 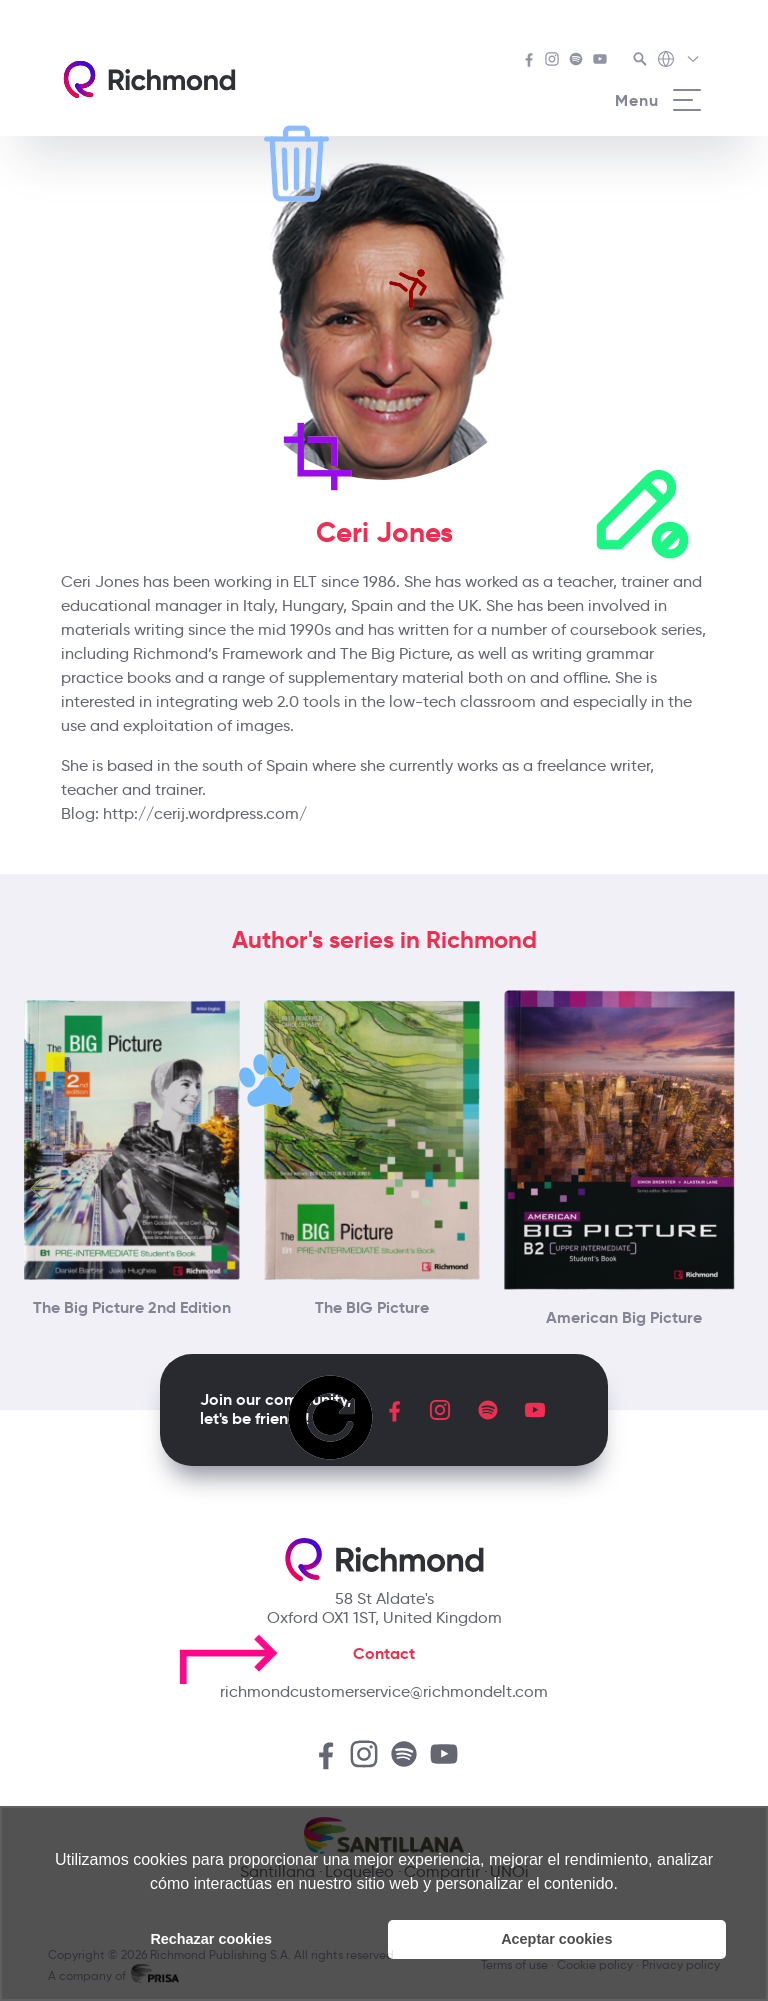 What do you see at coordinates (228, 1660) in the screenshot?
I see `forward or share content` at bounding box center [228, 1660].